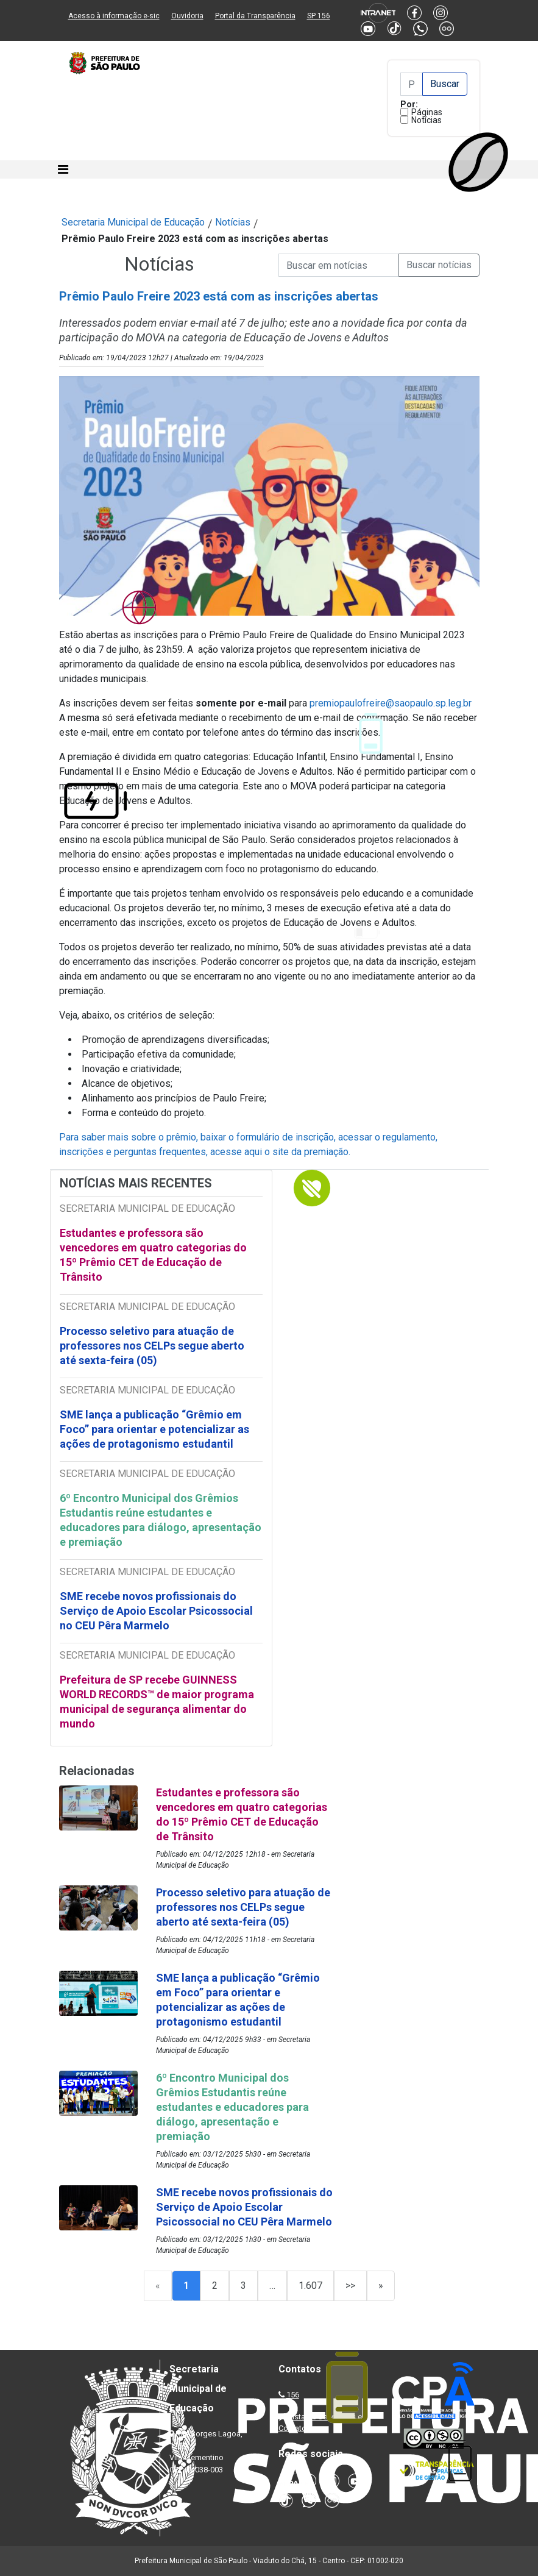 The height and width of the screenshot is (2576, 538). Describe the element at coordinates (478, 162) in the screenshot. I see `access coffee shop or café locations` at that location.